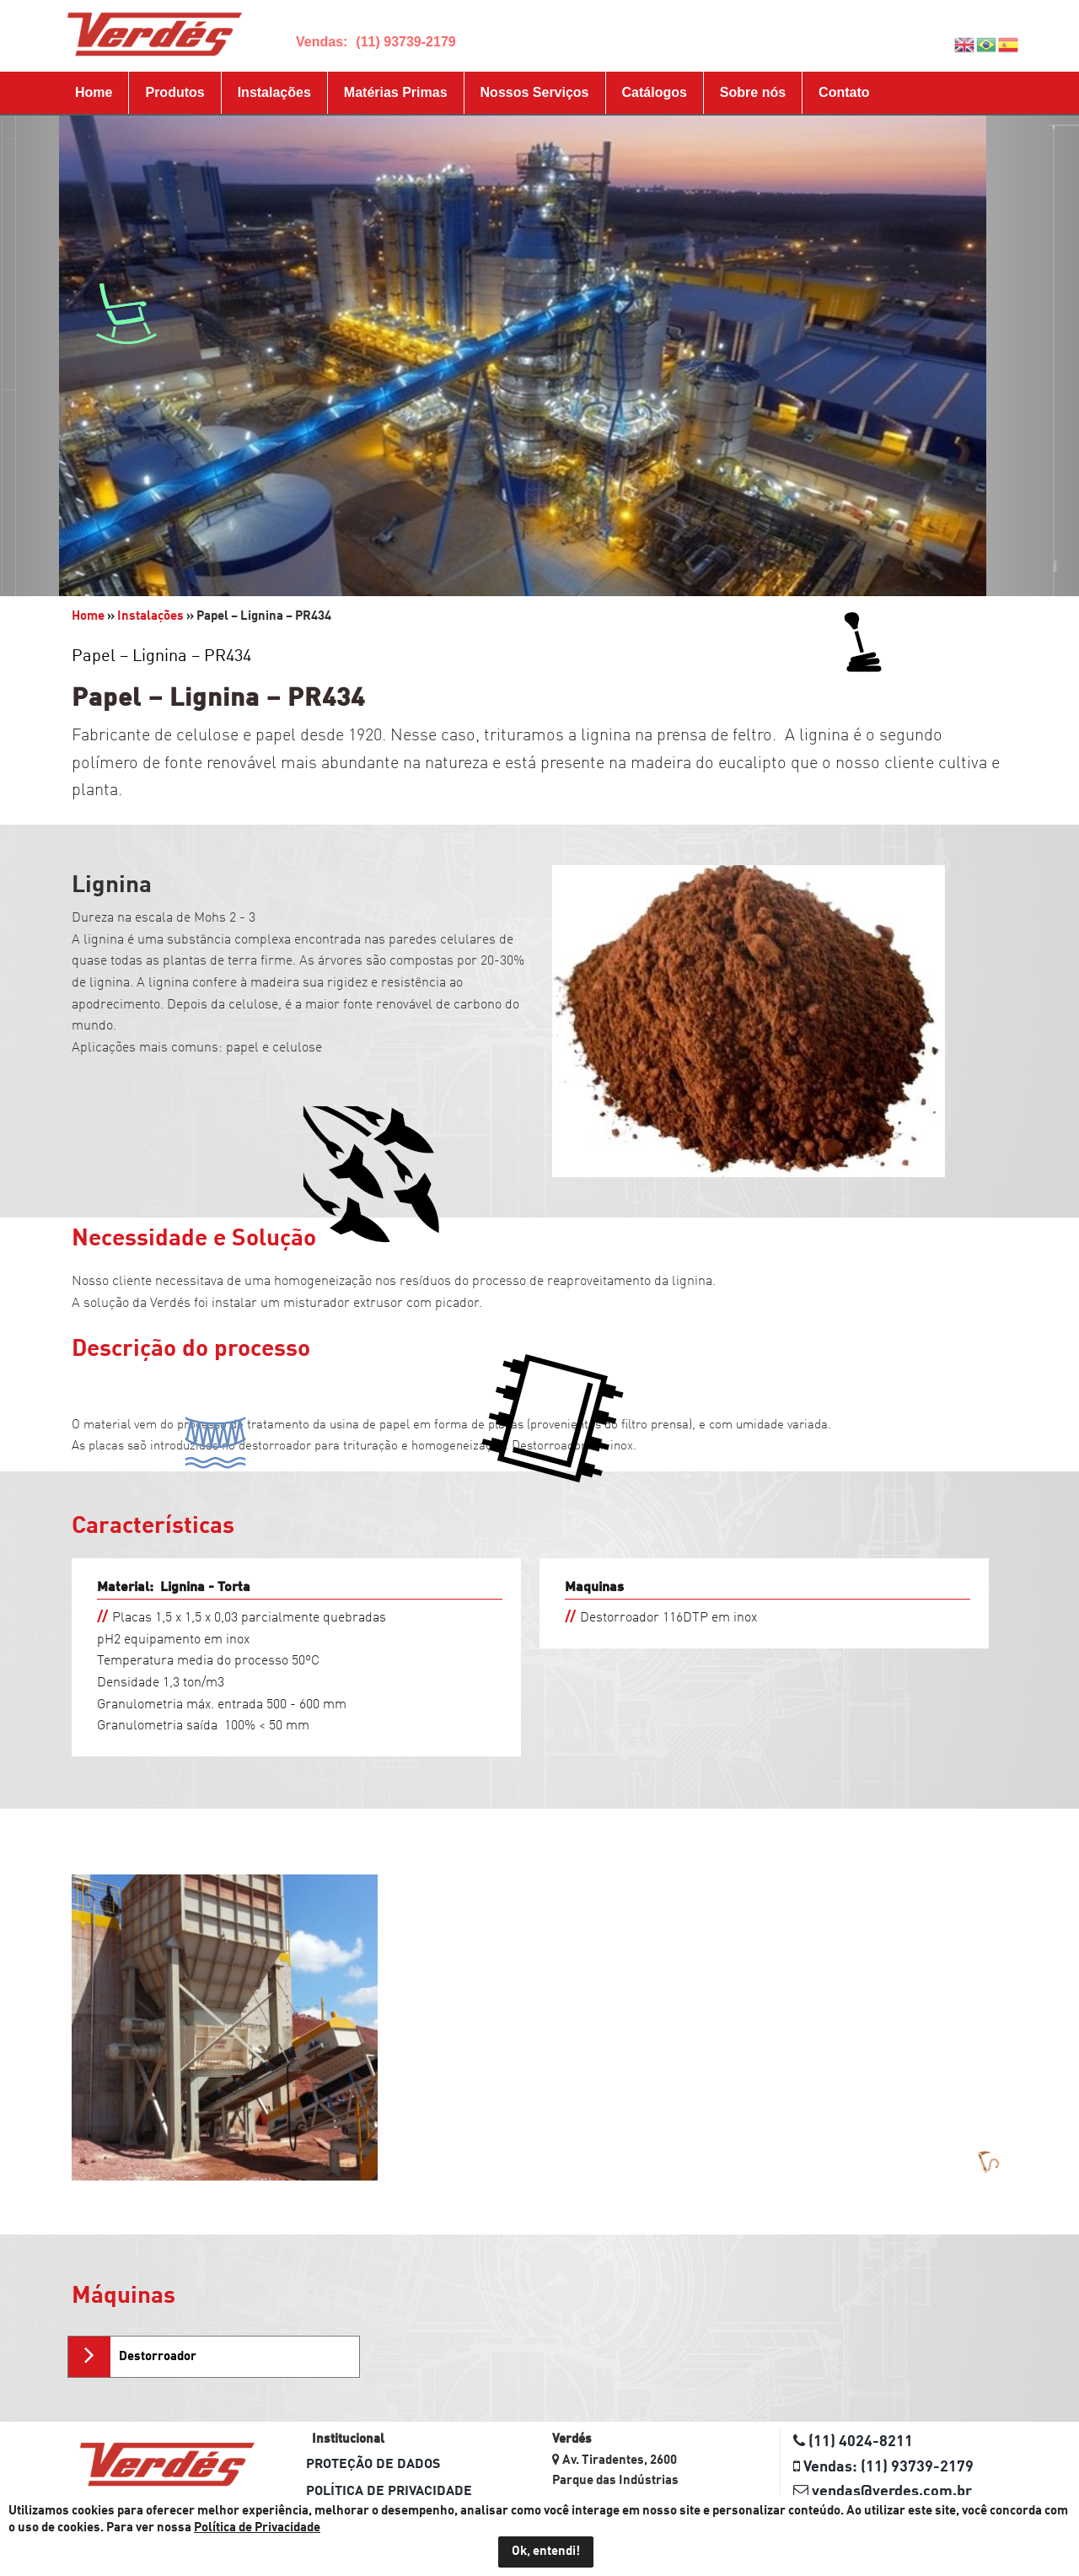 The height and width of the screenshot is (2576, 1079). What do you see at coordinates (126, 314) in the screenshot?
I see `browse furniture or home decor items` at bounding box center [126, 314].